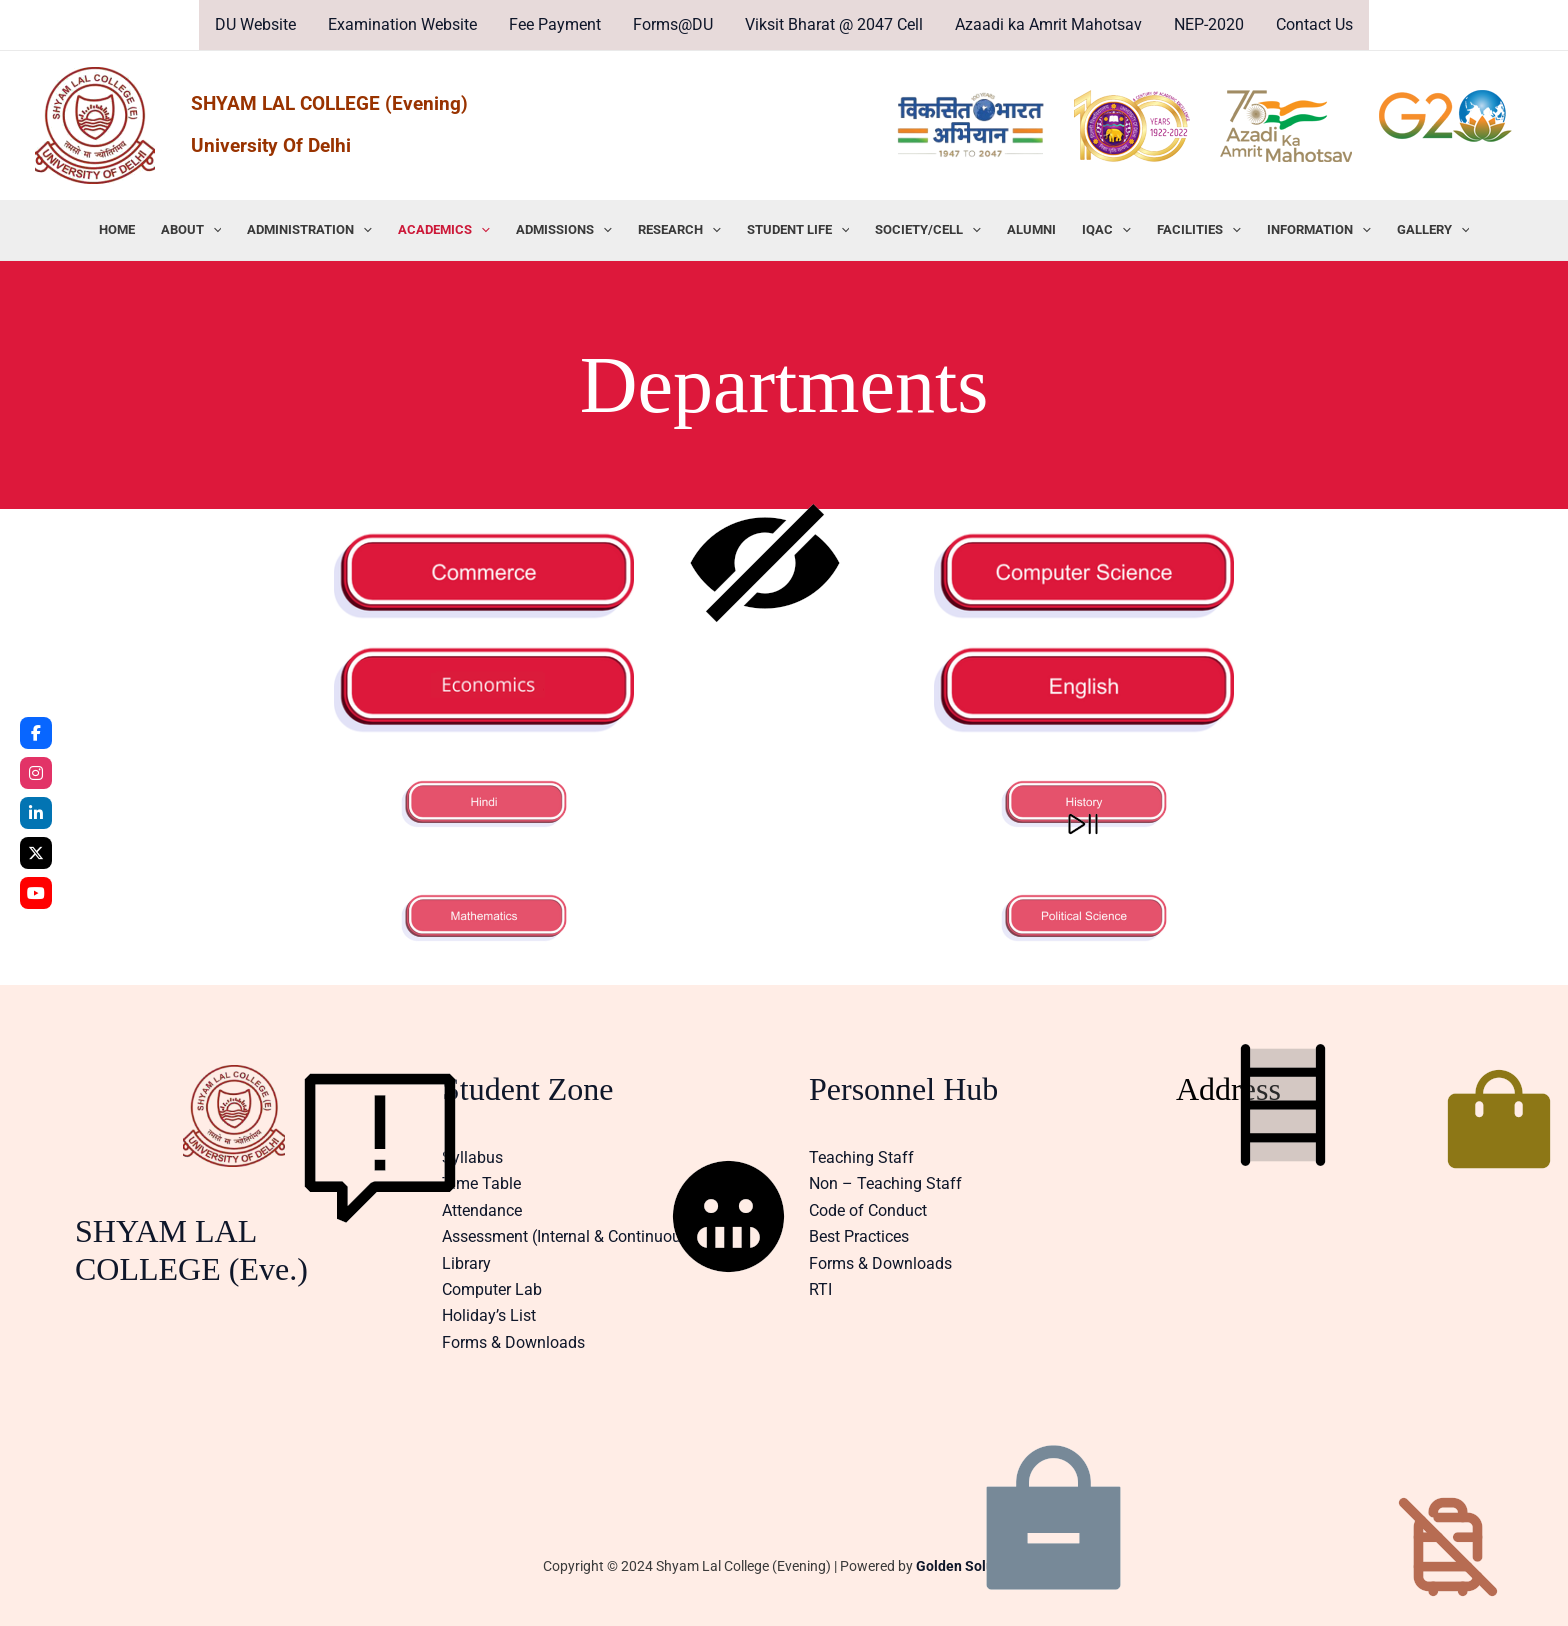 The width and height of the screenshot is (1568, 1626). I want to click on toggle between play and pause for media playback, so click(1083, 824).